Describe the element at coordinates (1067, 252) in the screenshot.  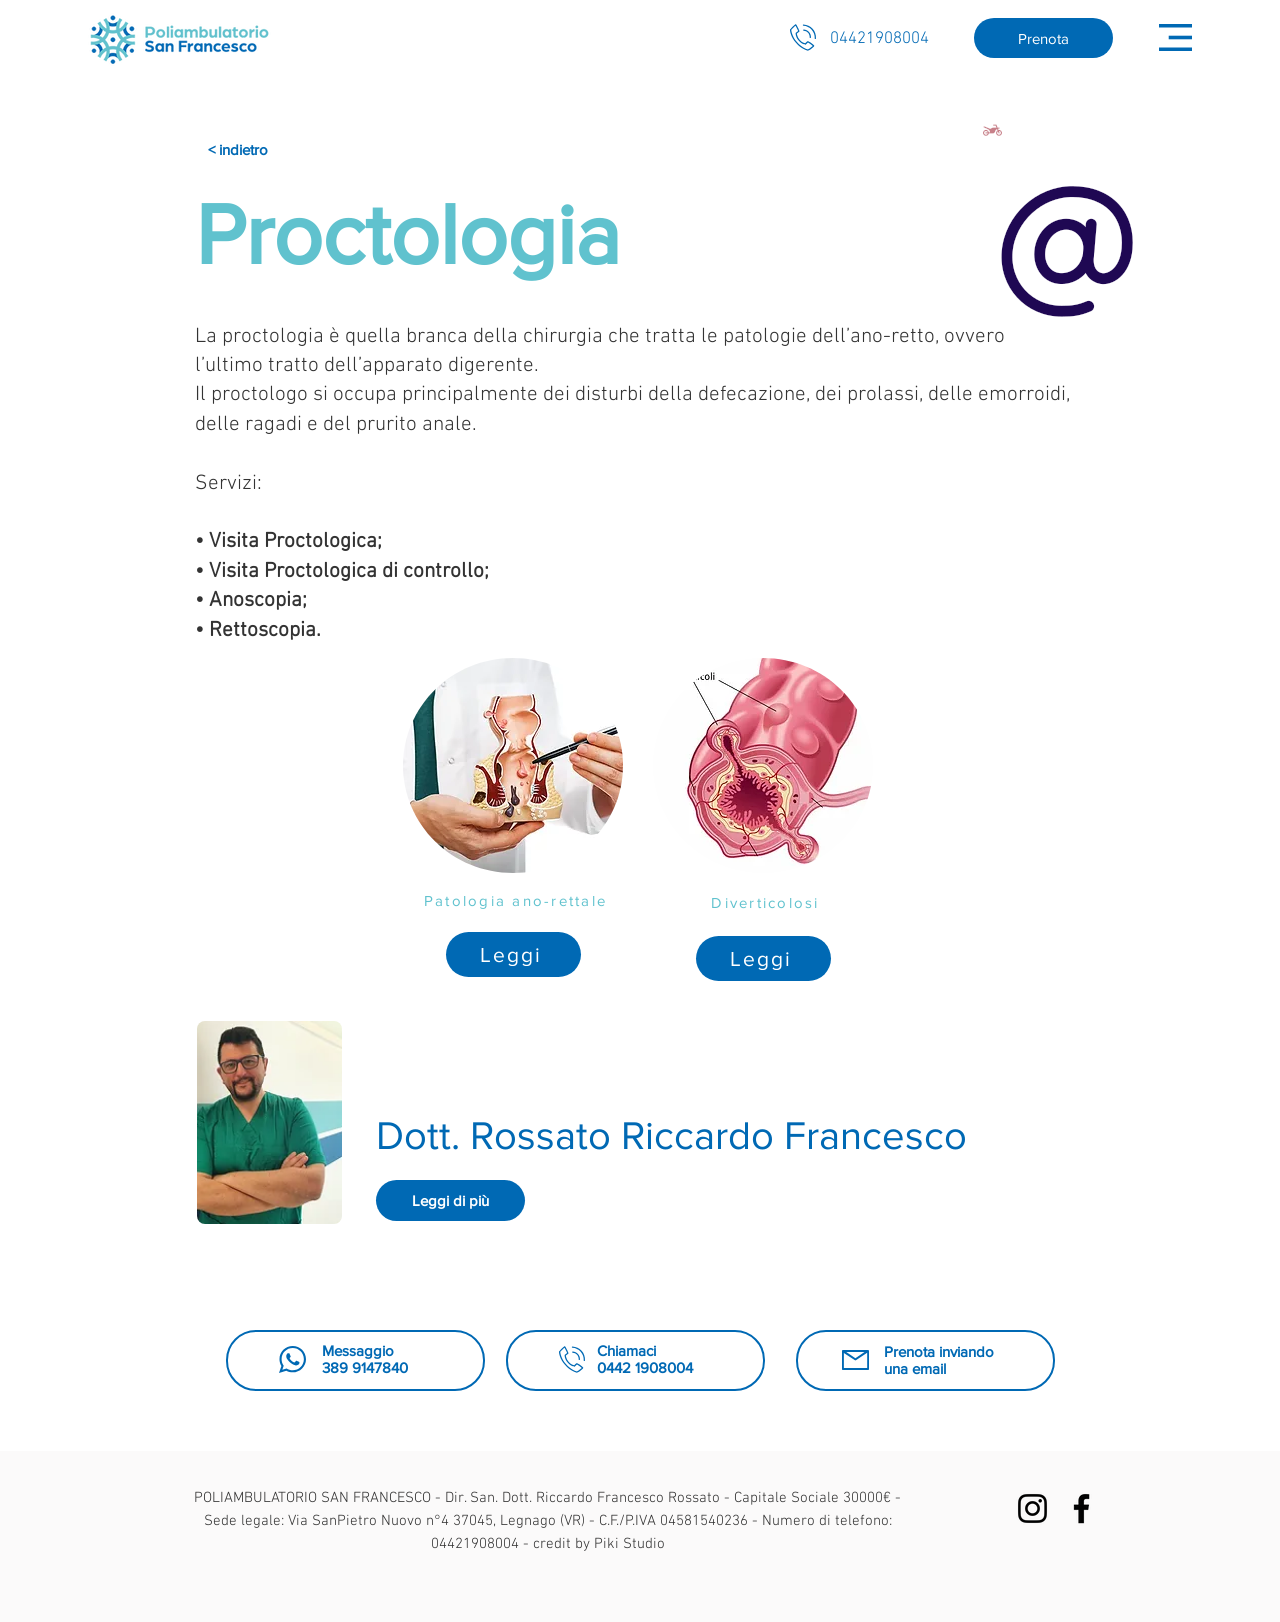
I see `mention a user in a post or comment` at that location.